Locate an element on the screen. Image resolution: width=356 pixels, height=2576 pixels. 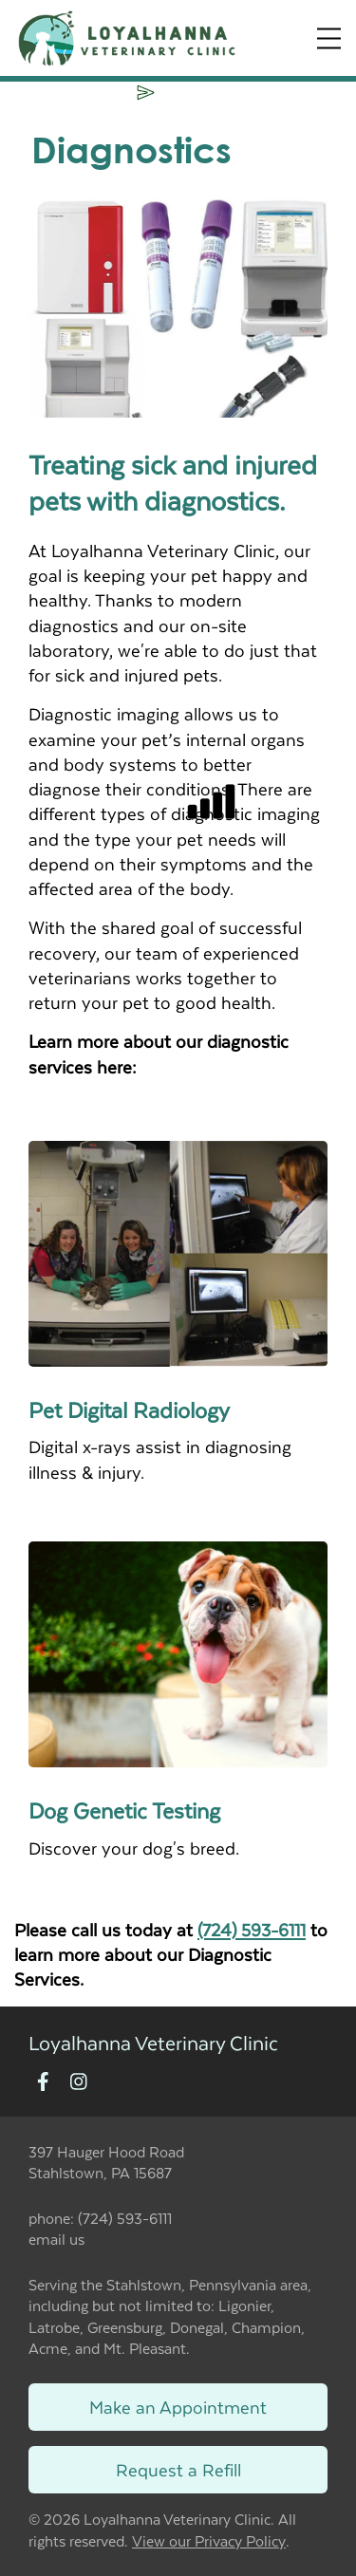
send a message or email is located at coordinates (145, 92).